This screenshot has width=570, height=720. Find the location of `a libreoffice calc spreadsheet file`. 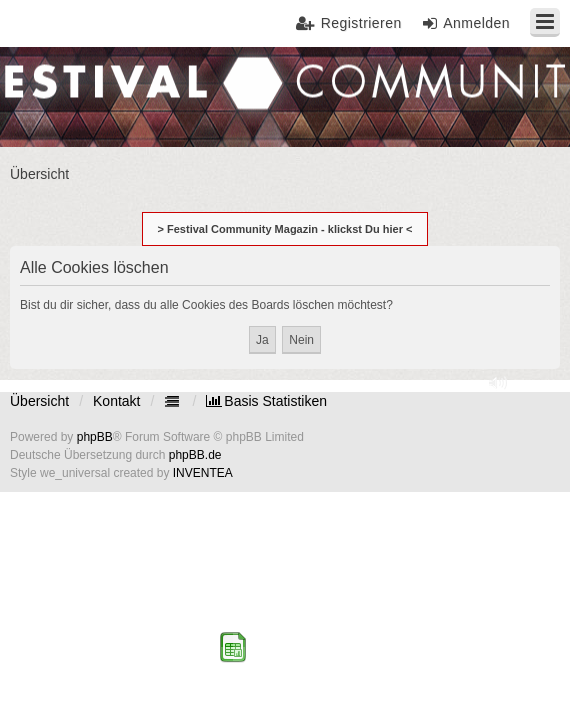

a libreoffice calc spreadsheet file is located at coordinates (233, 647).